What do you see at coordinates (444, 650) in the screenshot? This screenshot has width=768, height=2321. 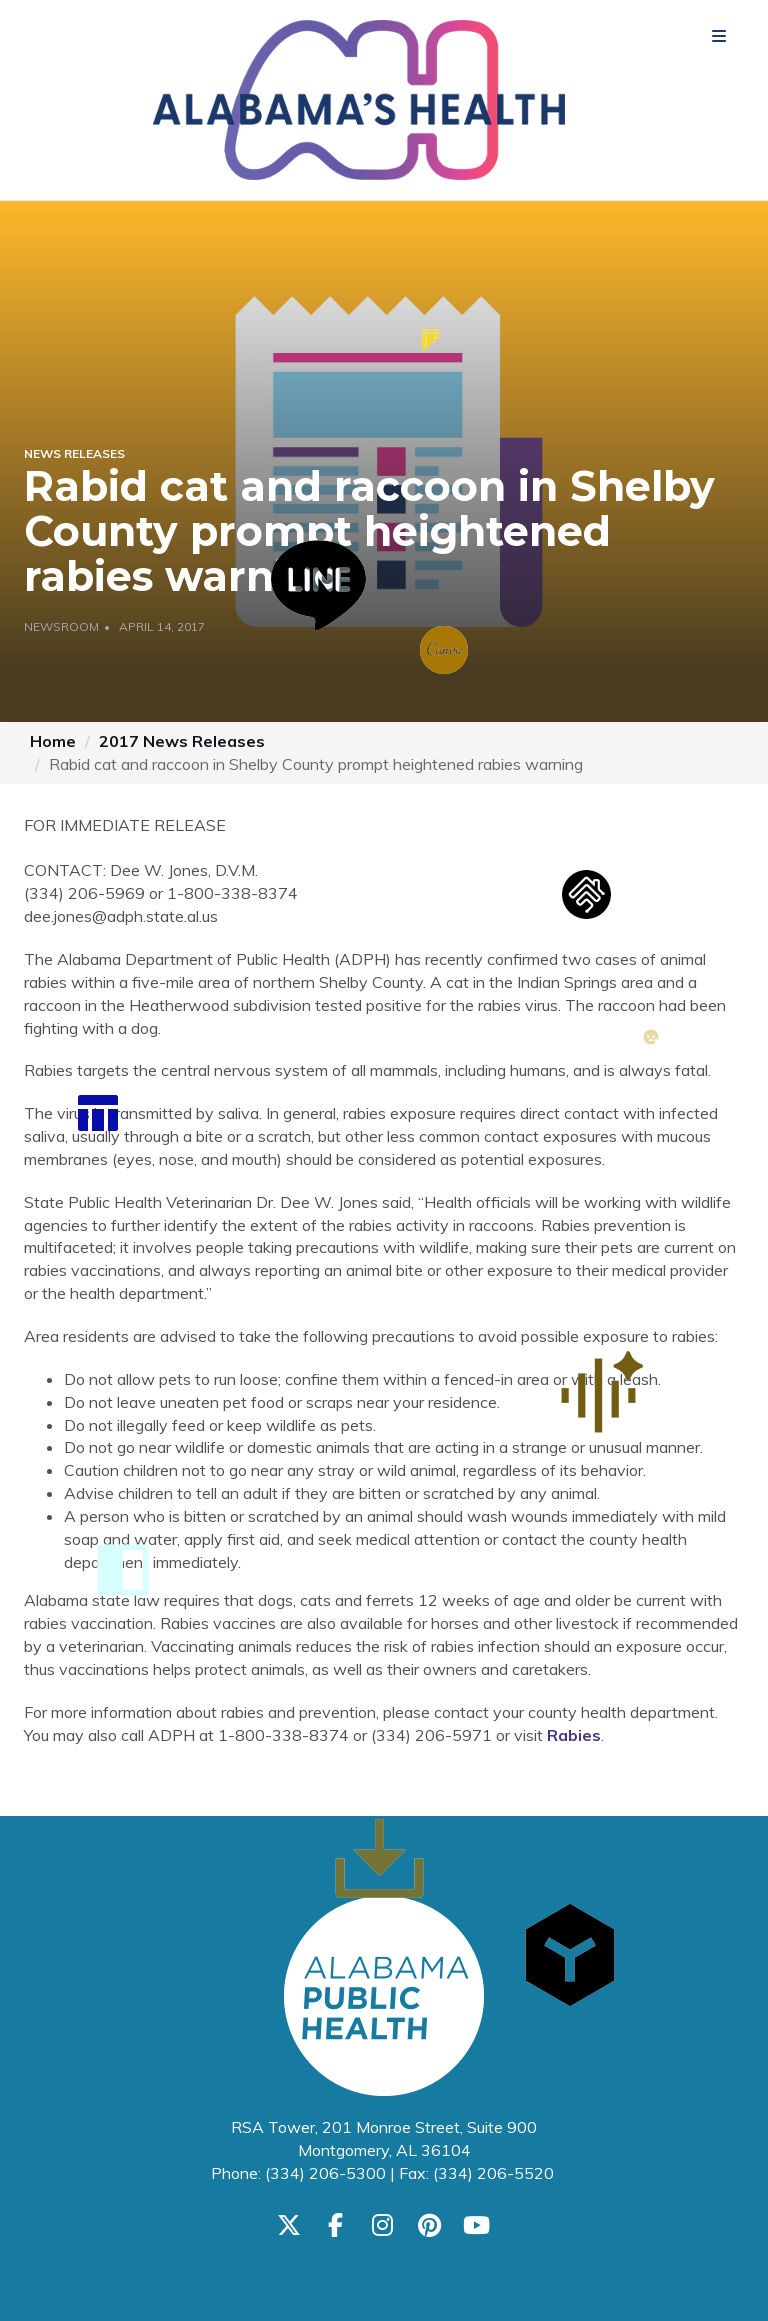 I see `open Canva app` at bounding box center [444, 650].